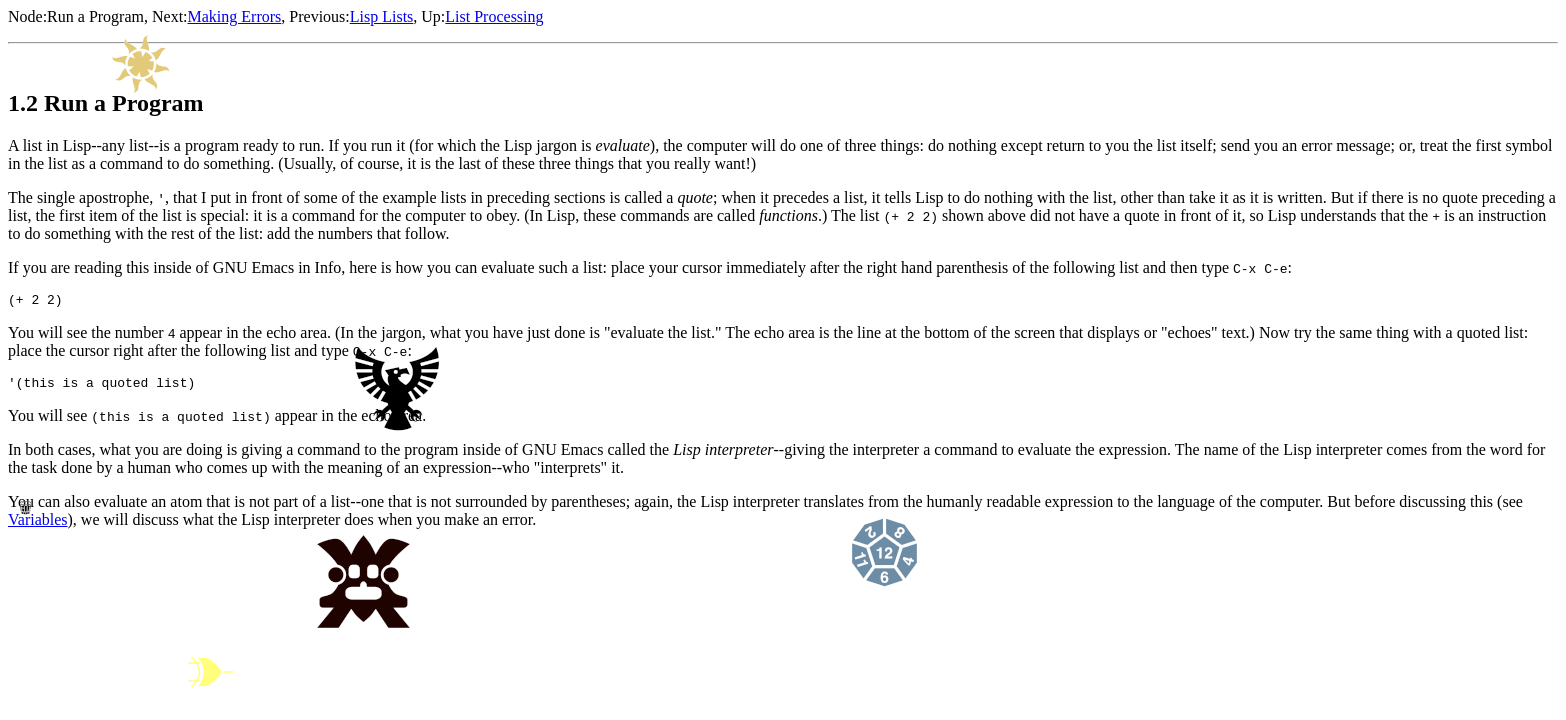 The height and width of the screenshot is (720, 1566). What do you see at coordinates (25, 505) in the screenshot?
I see `indicates a full inventory or storage container` at bounding box center [25, 505].